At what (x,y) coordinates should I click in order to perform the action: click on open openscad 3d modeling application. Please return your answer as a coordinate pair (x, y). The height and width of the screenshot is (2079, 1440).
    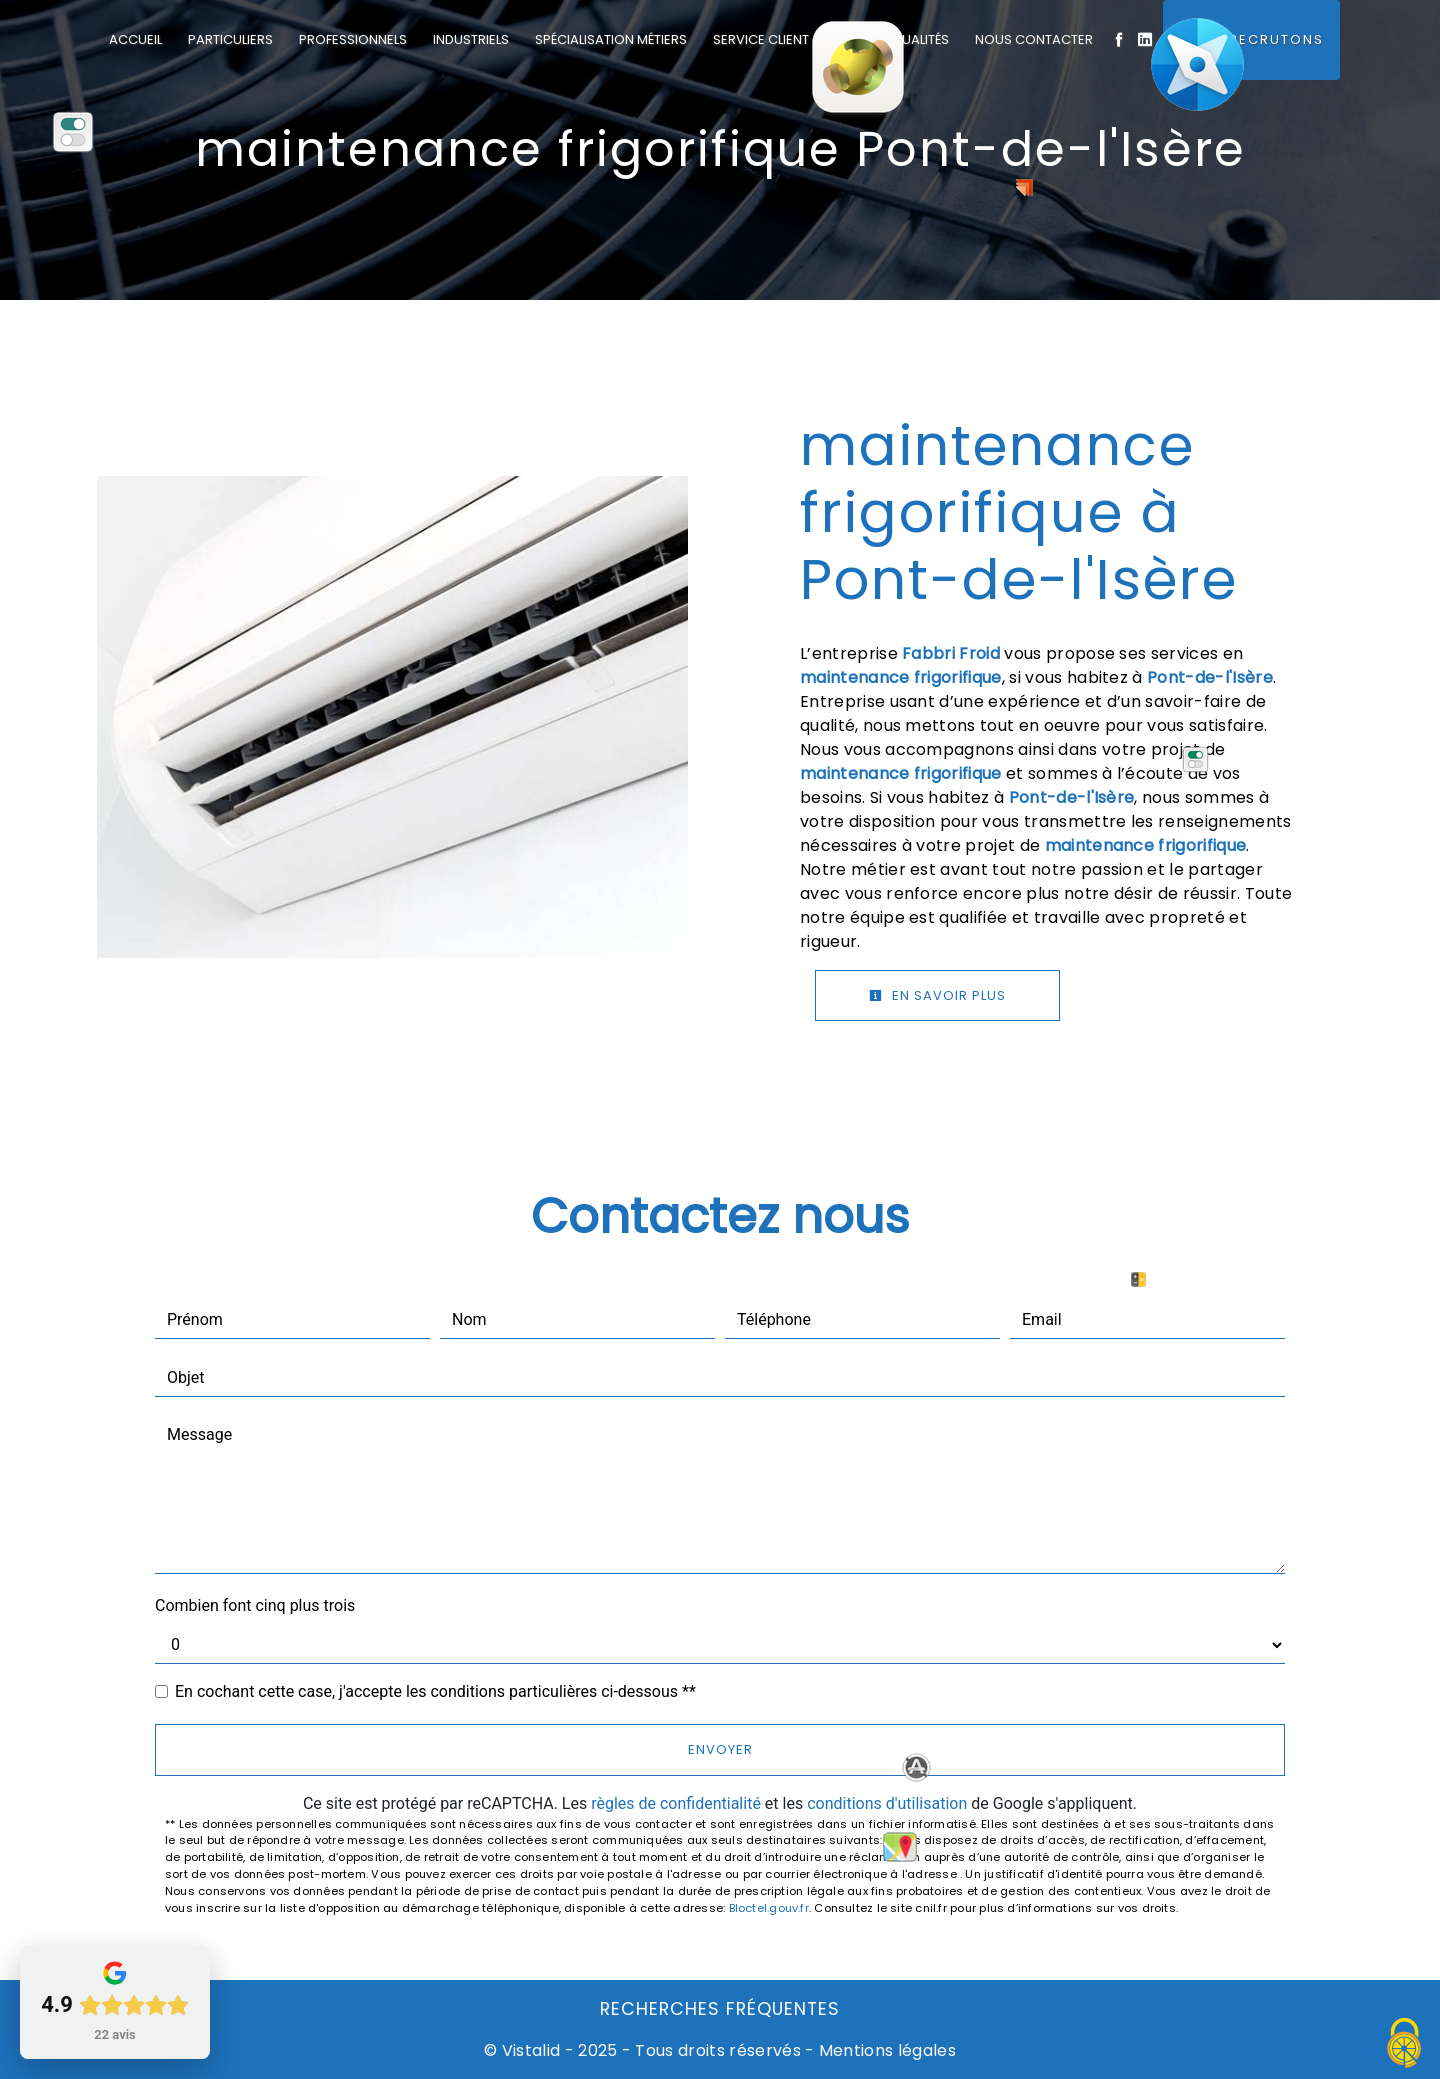
    Looking at the image, I should click on (858, 67).